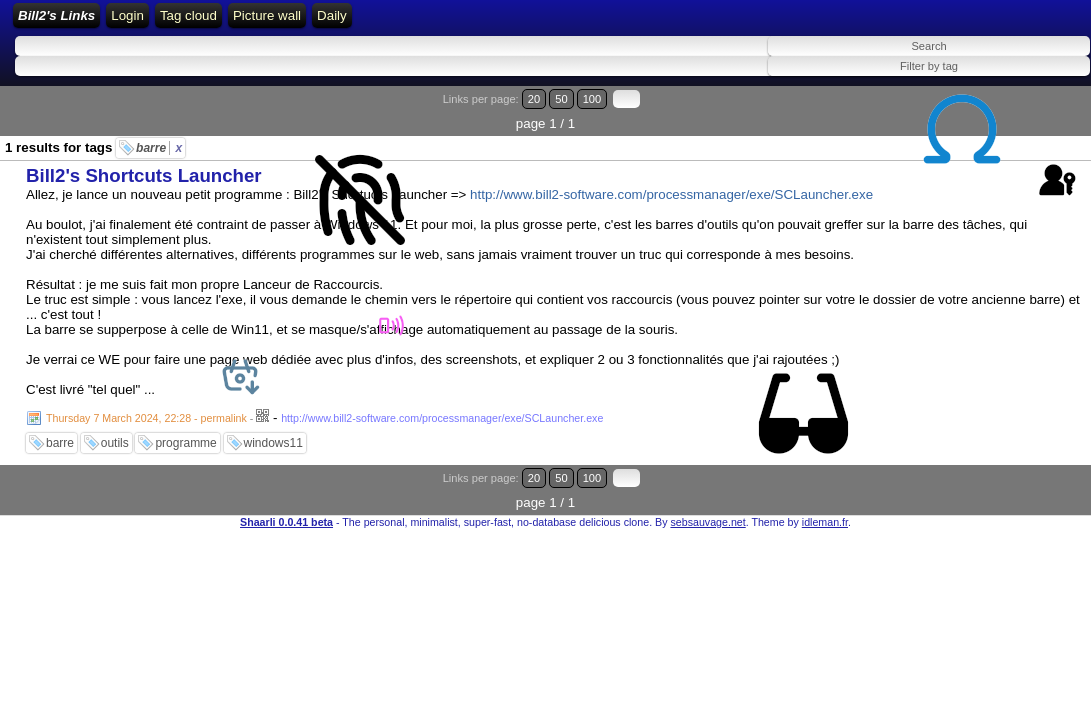 Image resolution: width=1091 pixels, height=720 pixels. I want to click on tap to pay with your phone, so click(391, 325).